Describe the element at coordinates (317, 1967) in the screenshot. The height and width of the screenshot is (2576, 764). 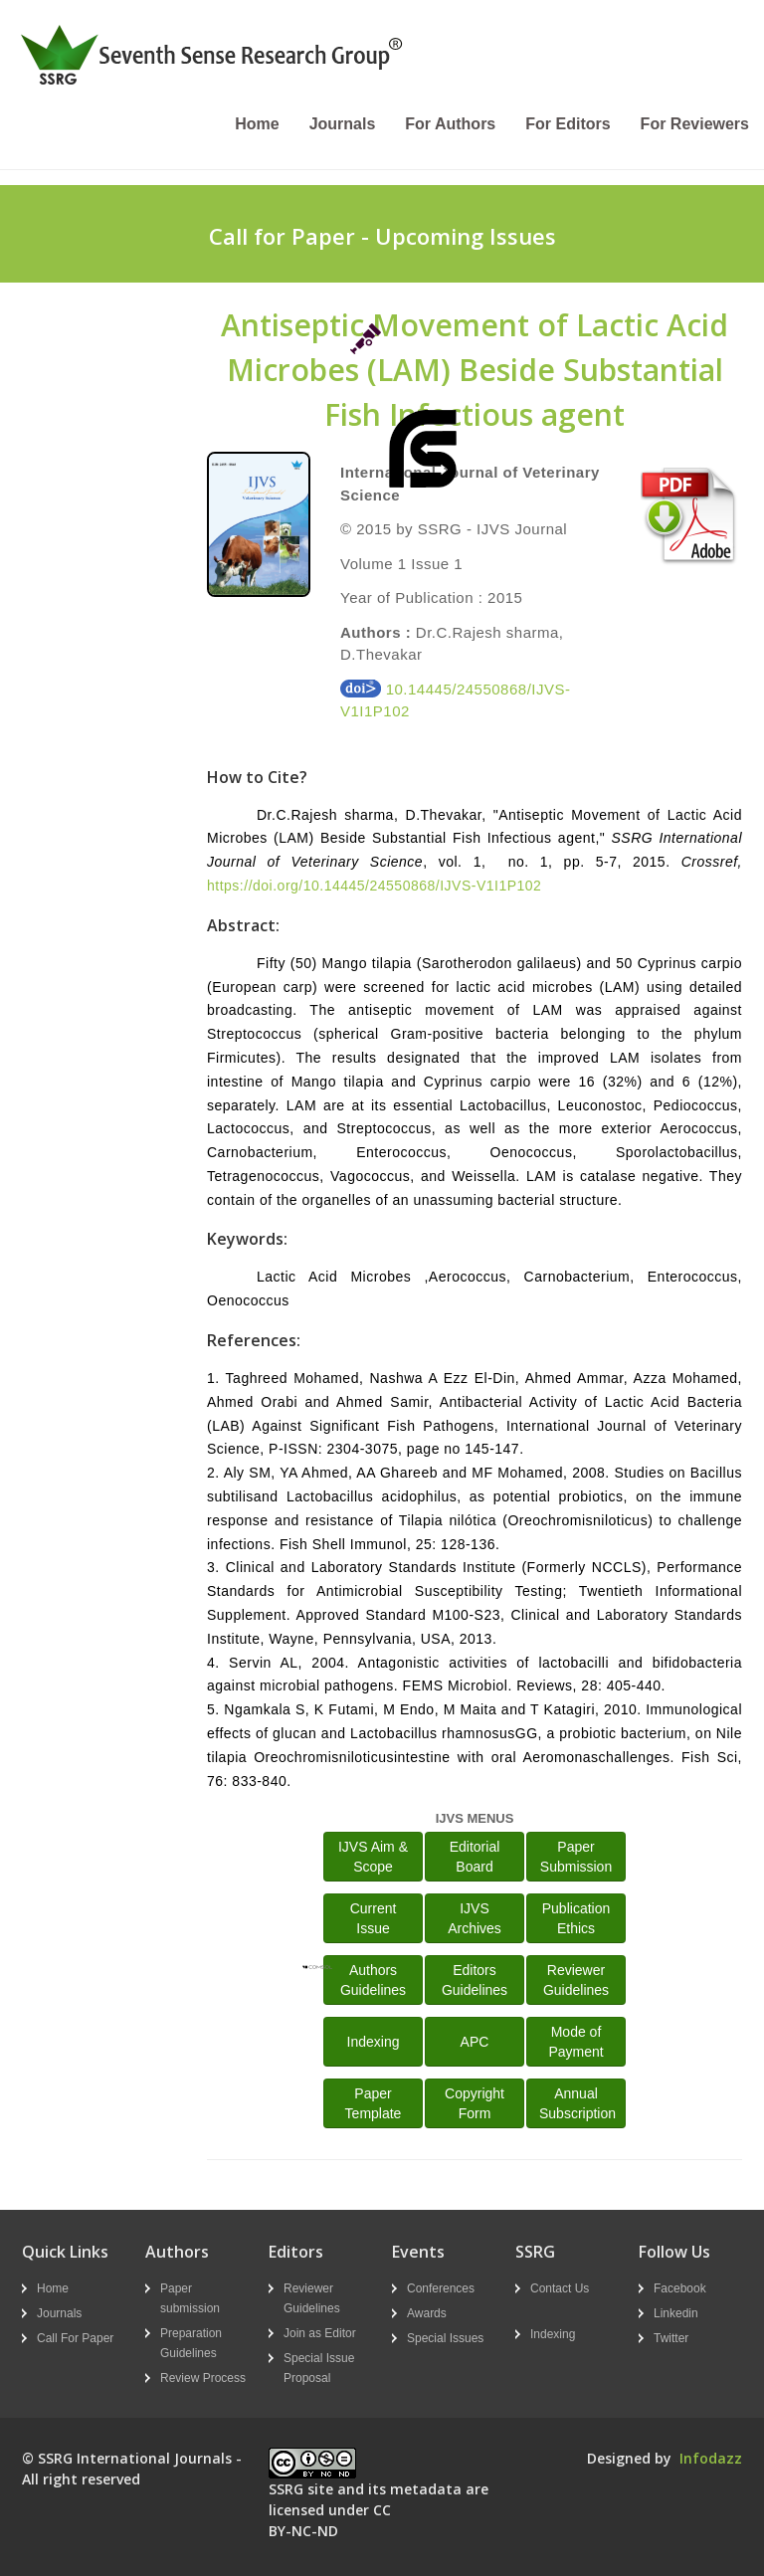
I see `COMSOL multiphysics simulation software logo` at that location.